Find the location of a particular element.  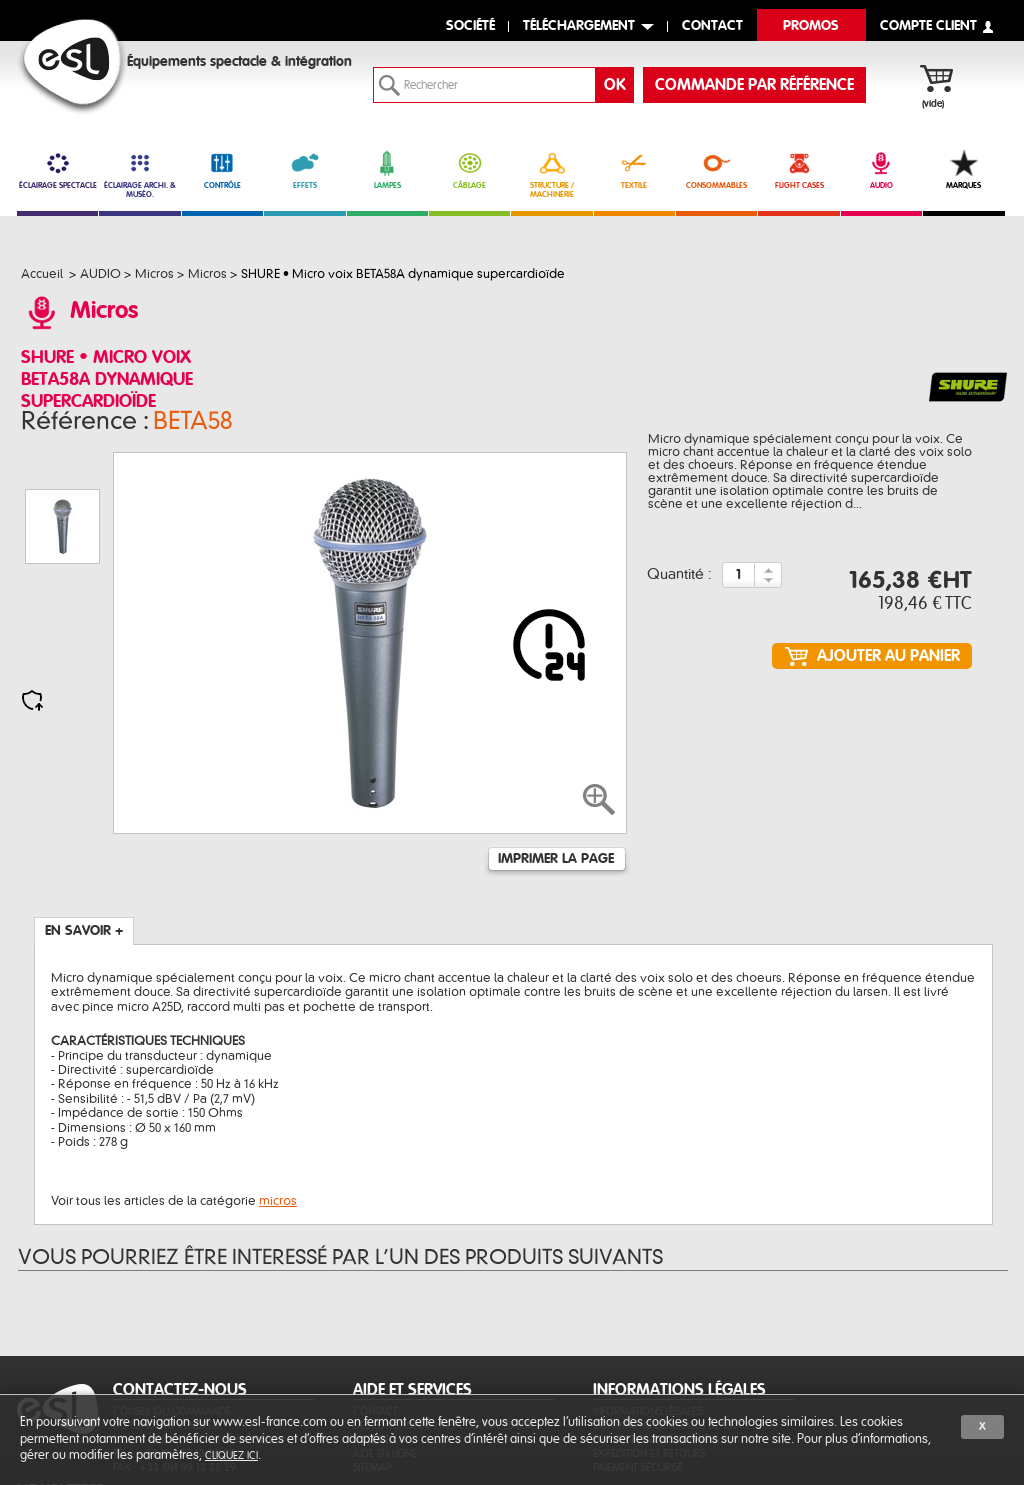

indicates 24-hour availability or service is located at coordinates (549, 645).